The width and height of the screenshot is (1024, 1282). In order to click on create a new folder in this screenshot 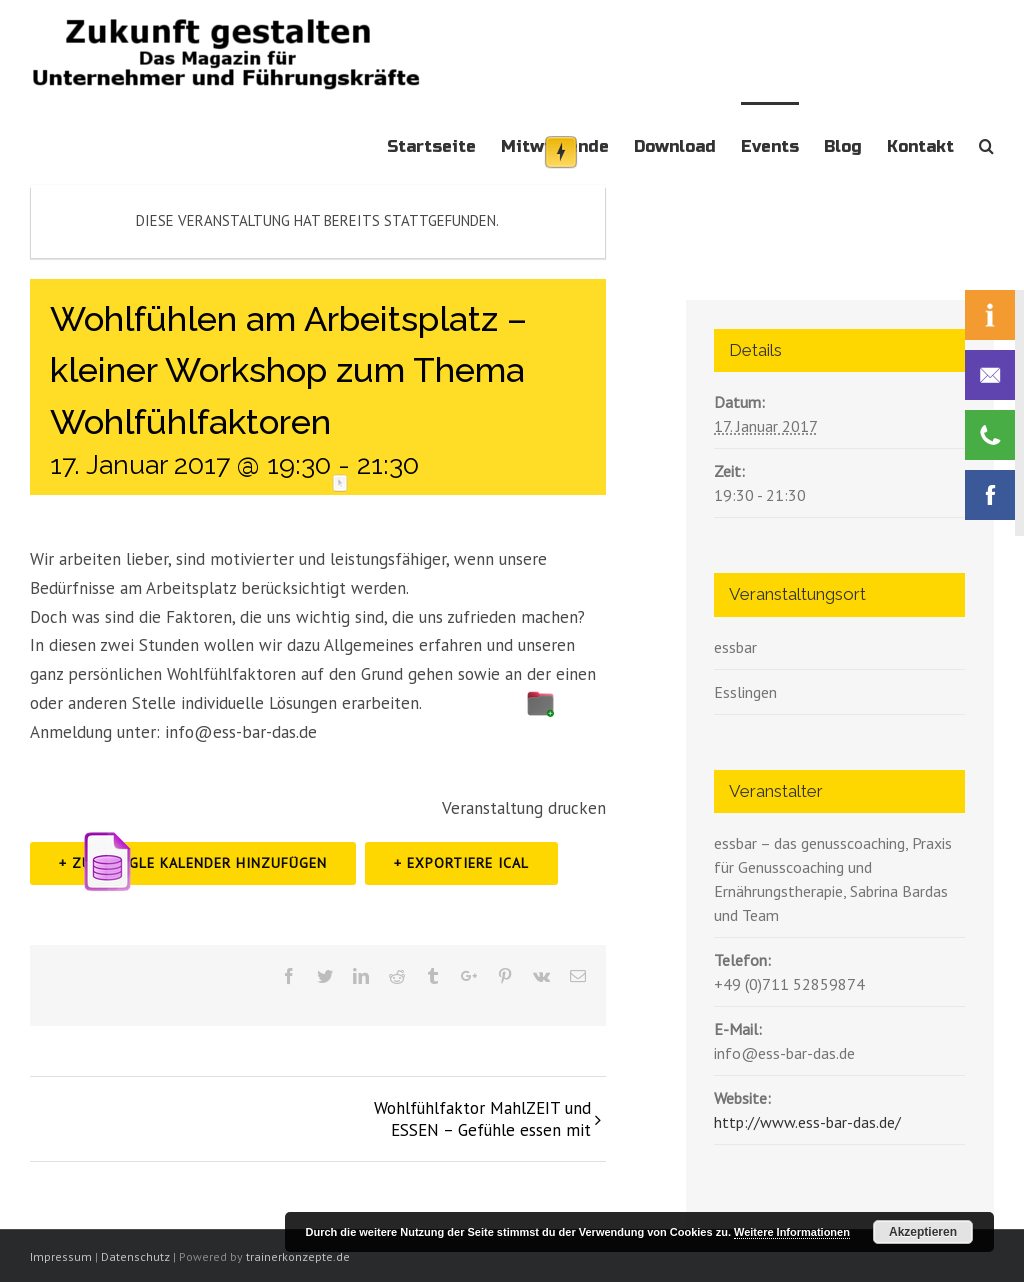, I will do `click(540, 703)`.